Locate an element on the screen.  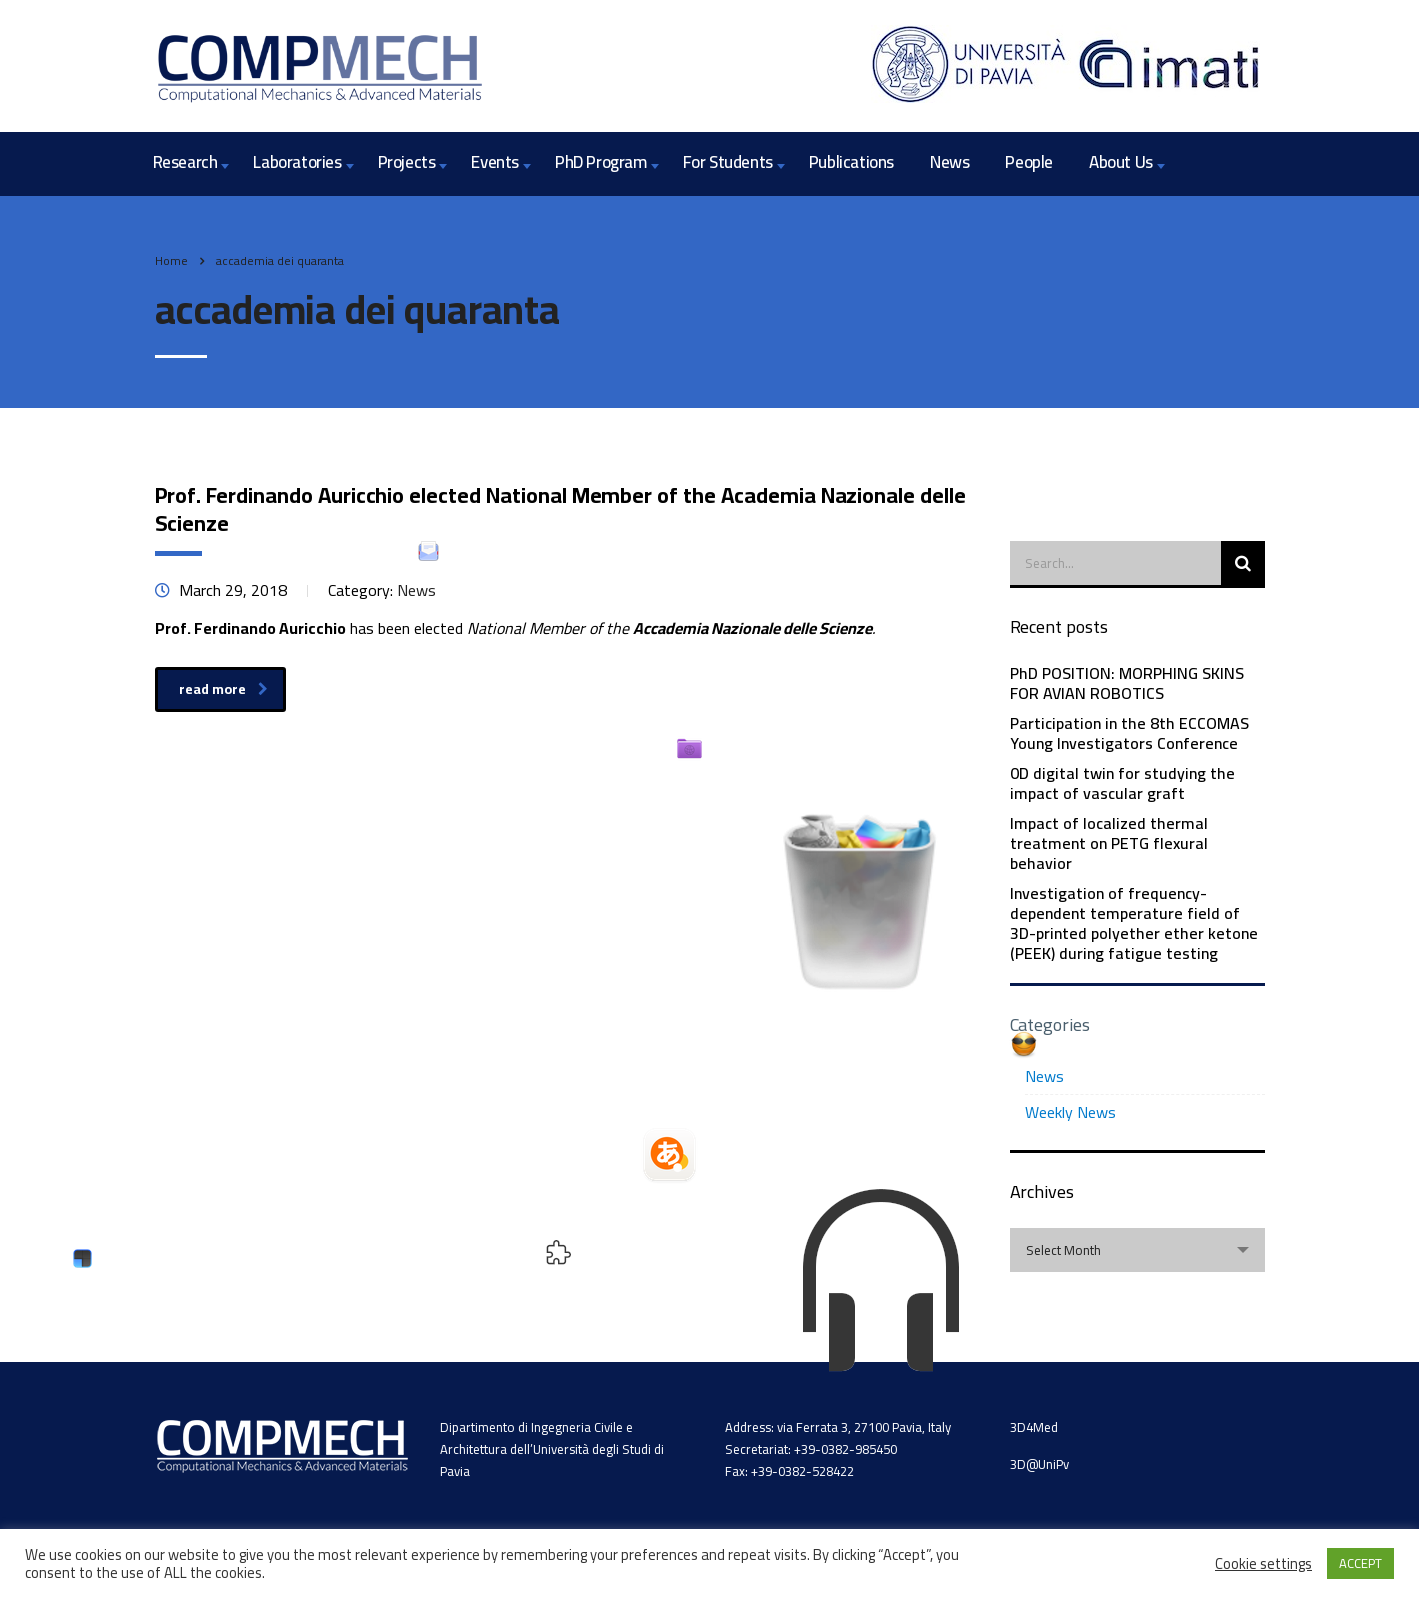
folder containing html or web development files is located at coordinates (689, 748).